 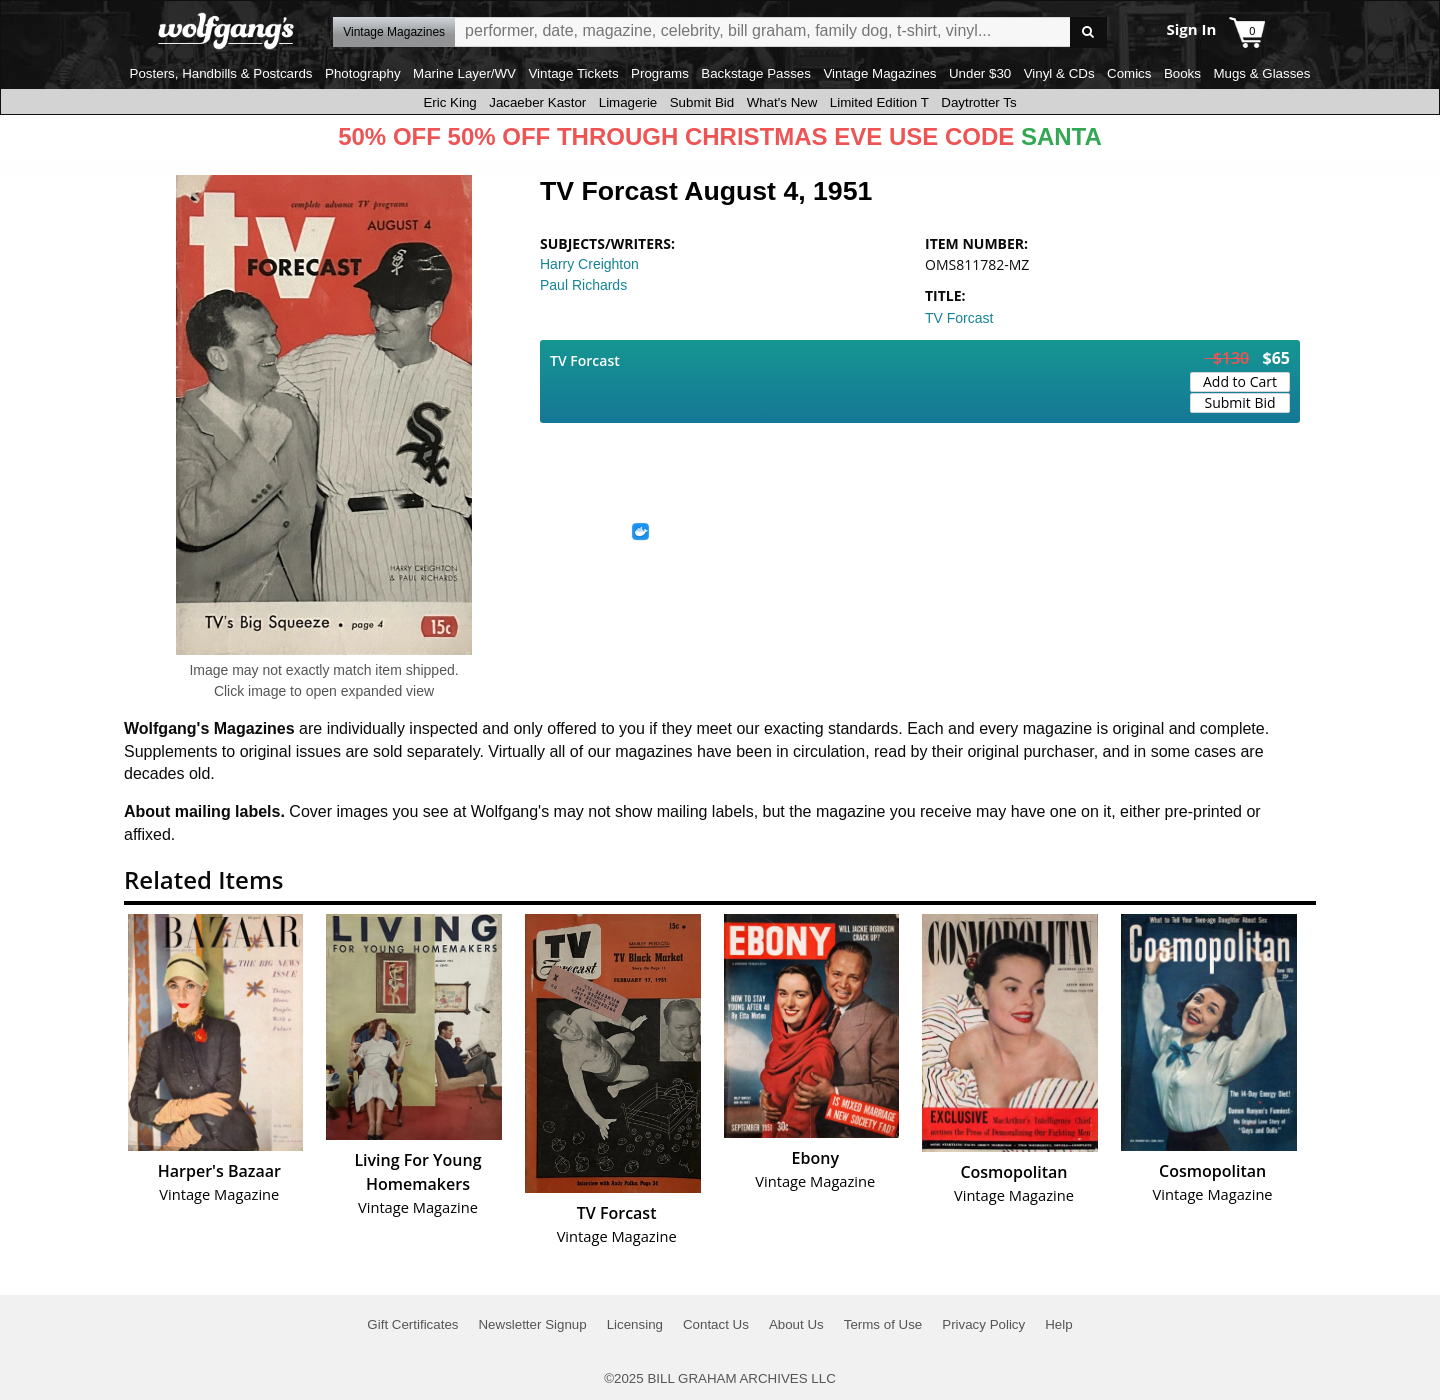 I want to click on open Docker Desktop application, so click(x=640, y=531).